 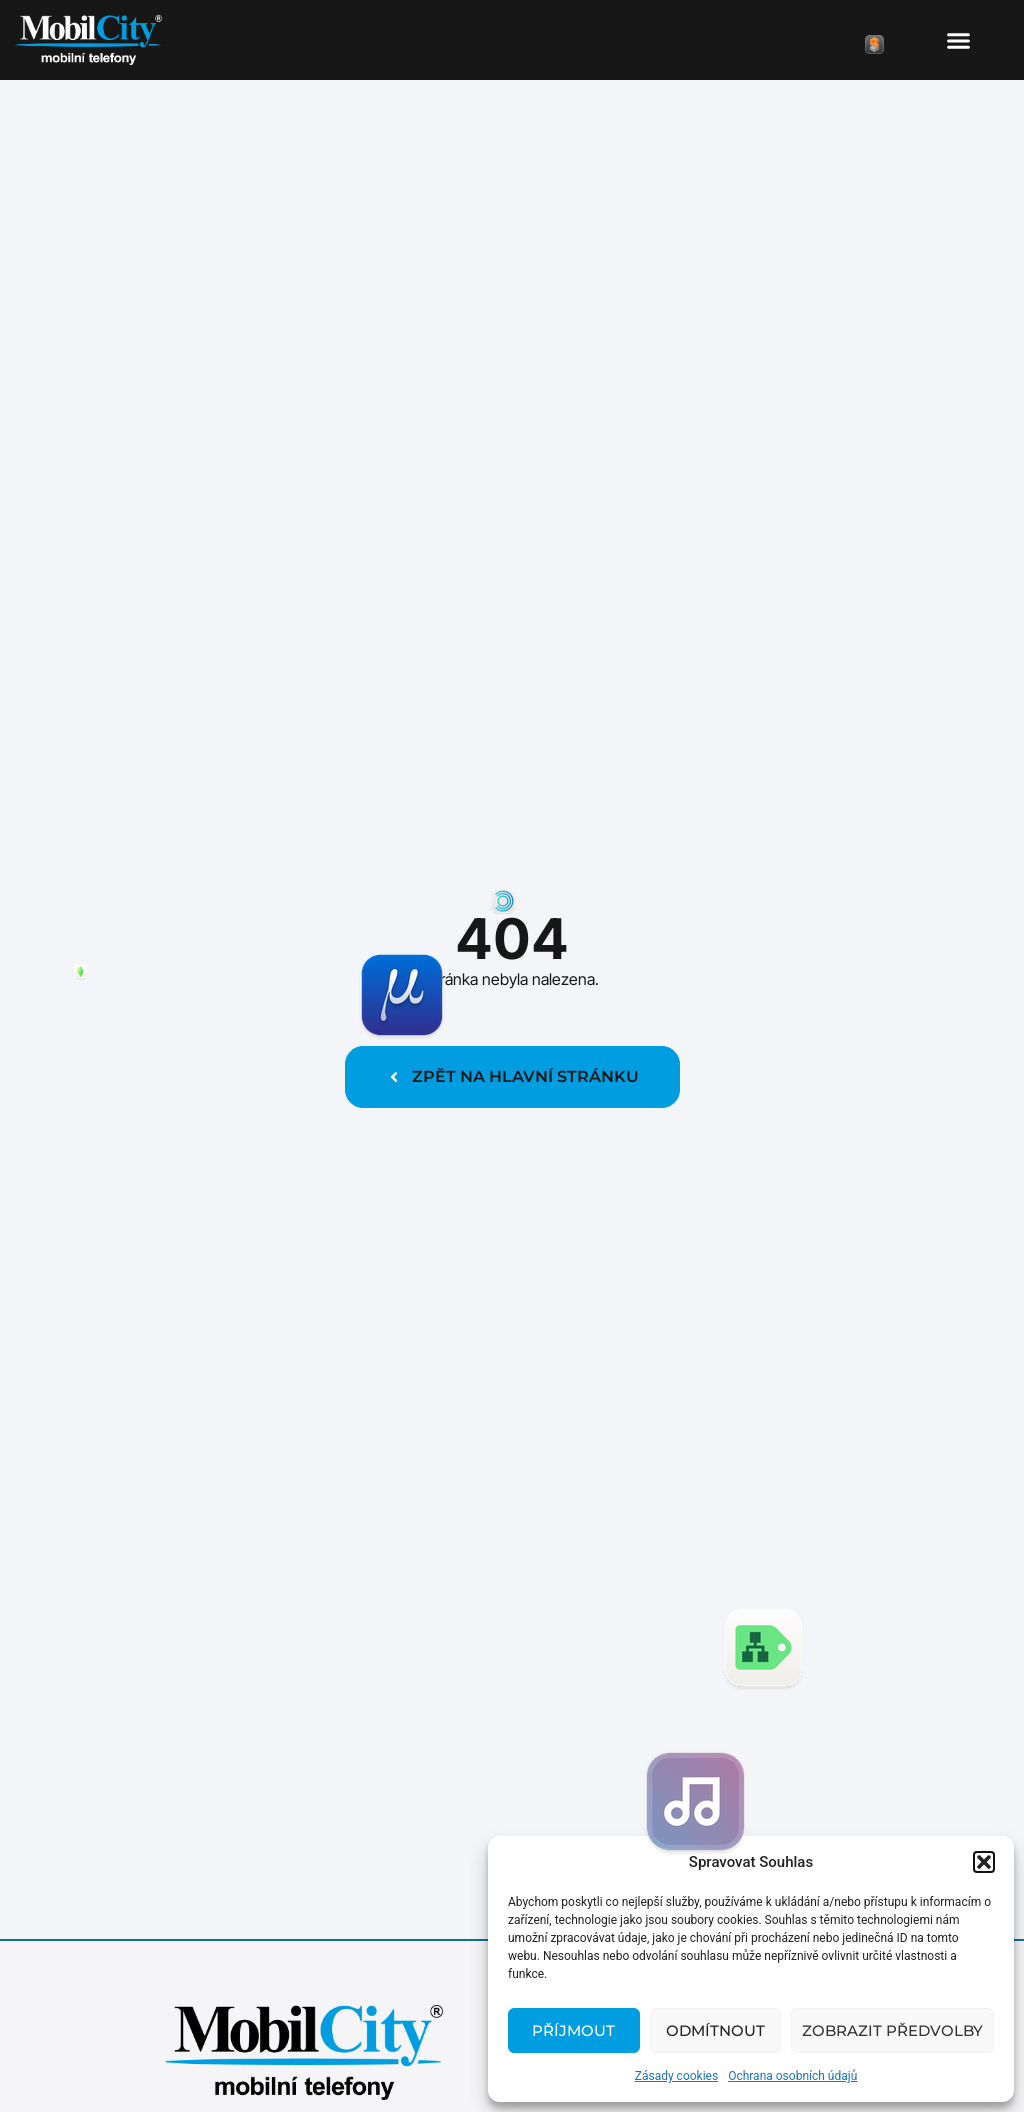 What do you see at coordinates (874, 44) in the screenshot?
I see `open splash app` at bounding box center [874, 44].